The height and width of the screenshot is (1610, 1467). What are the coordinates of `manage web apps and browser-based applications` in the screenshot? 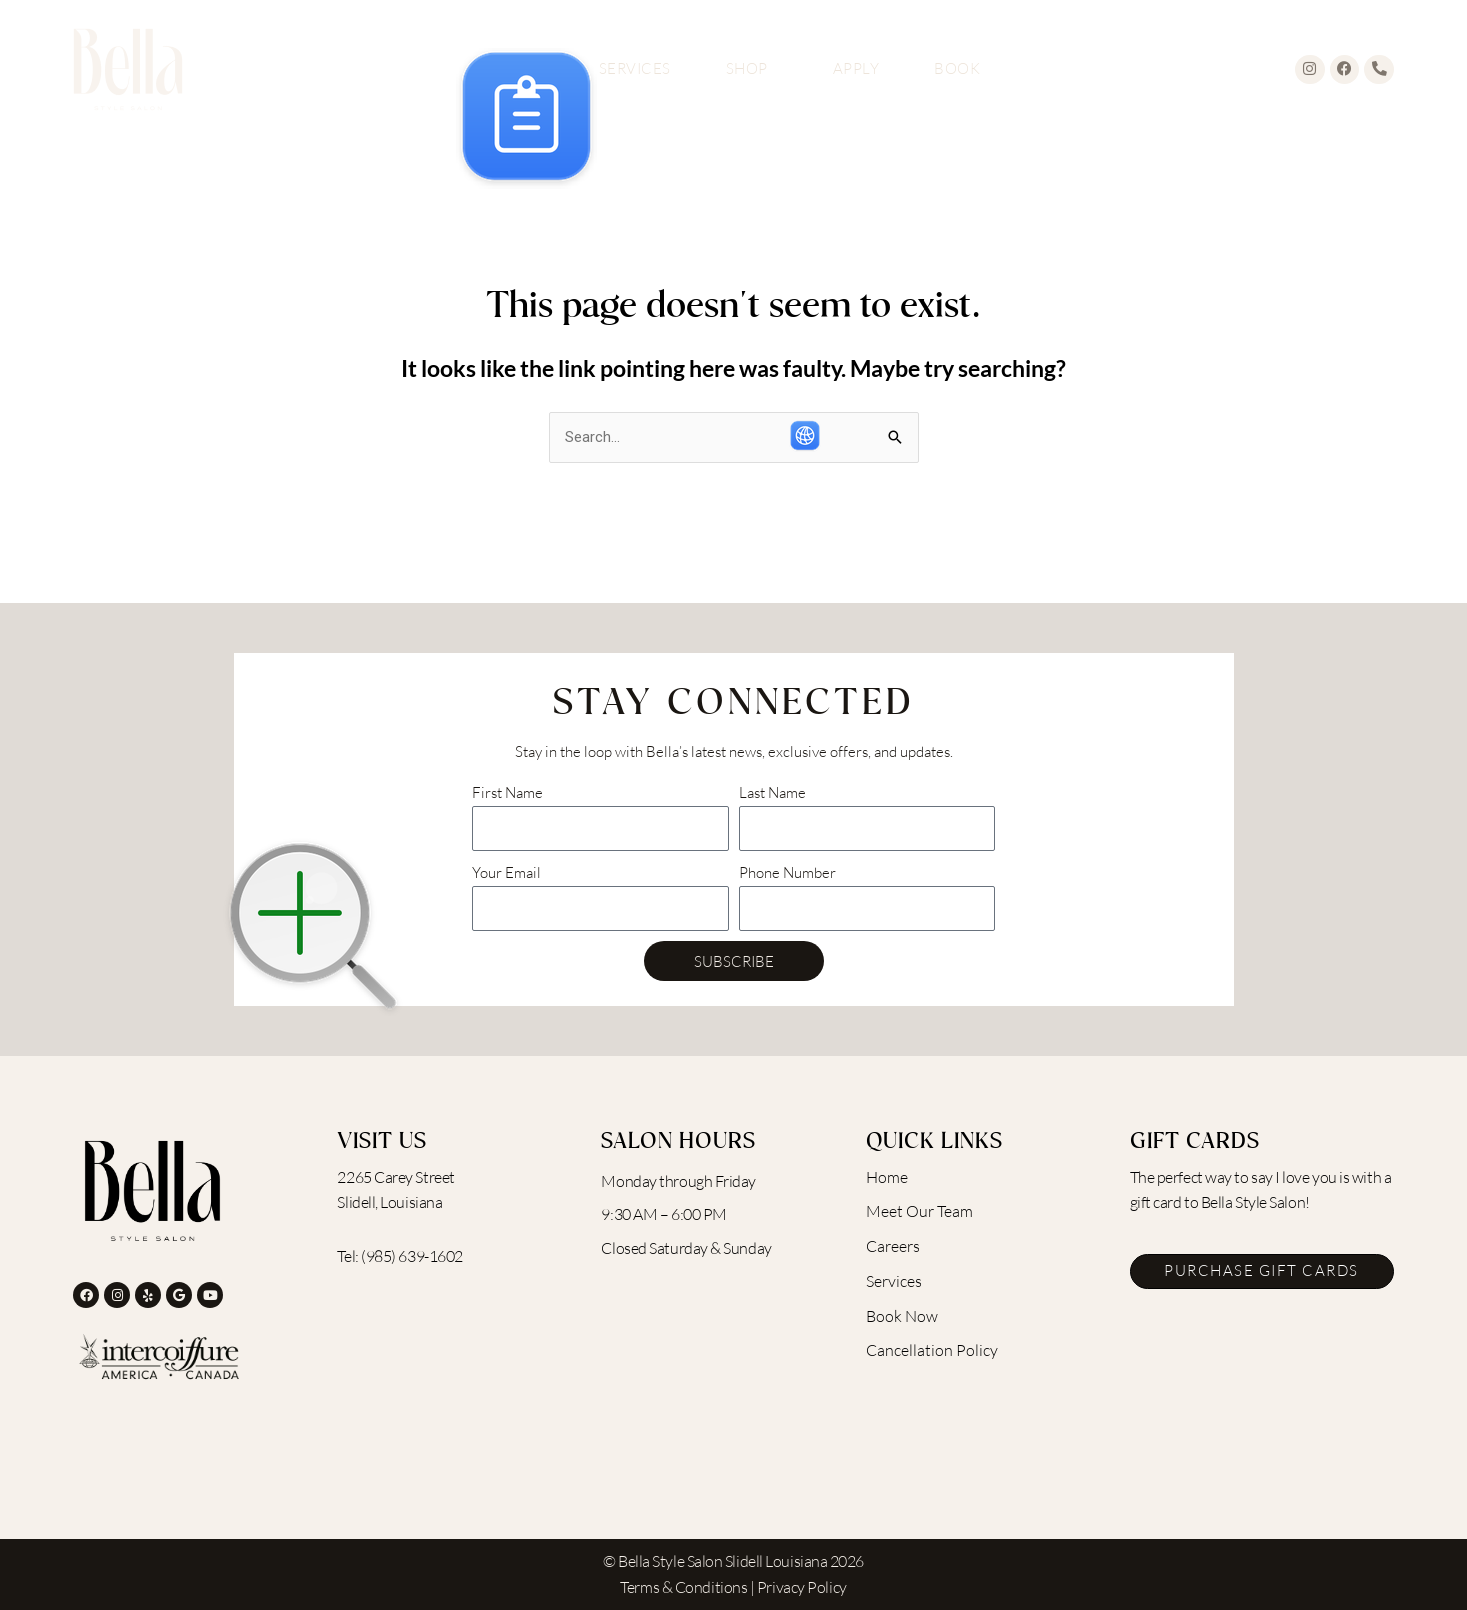 It's located at (805, 436).